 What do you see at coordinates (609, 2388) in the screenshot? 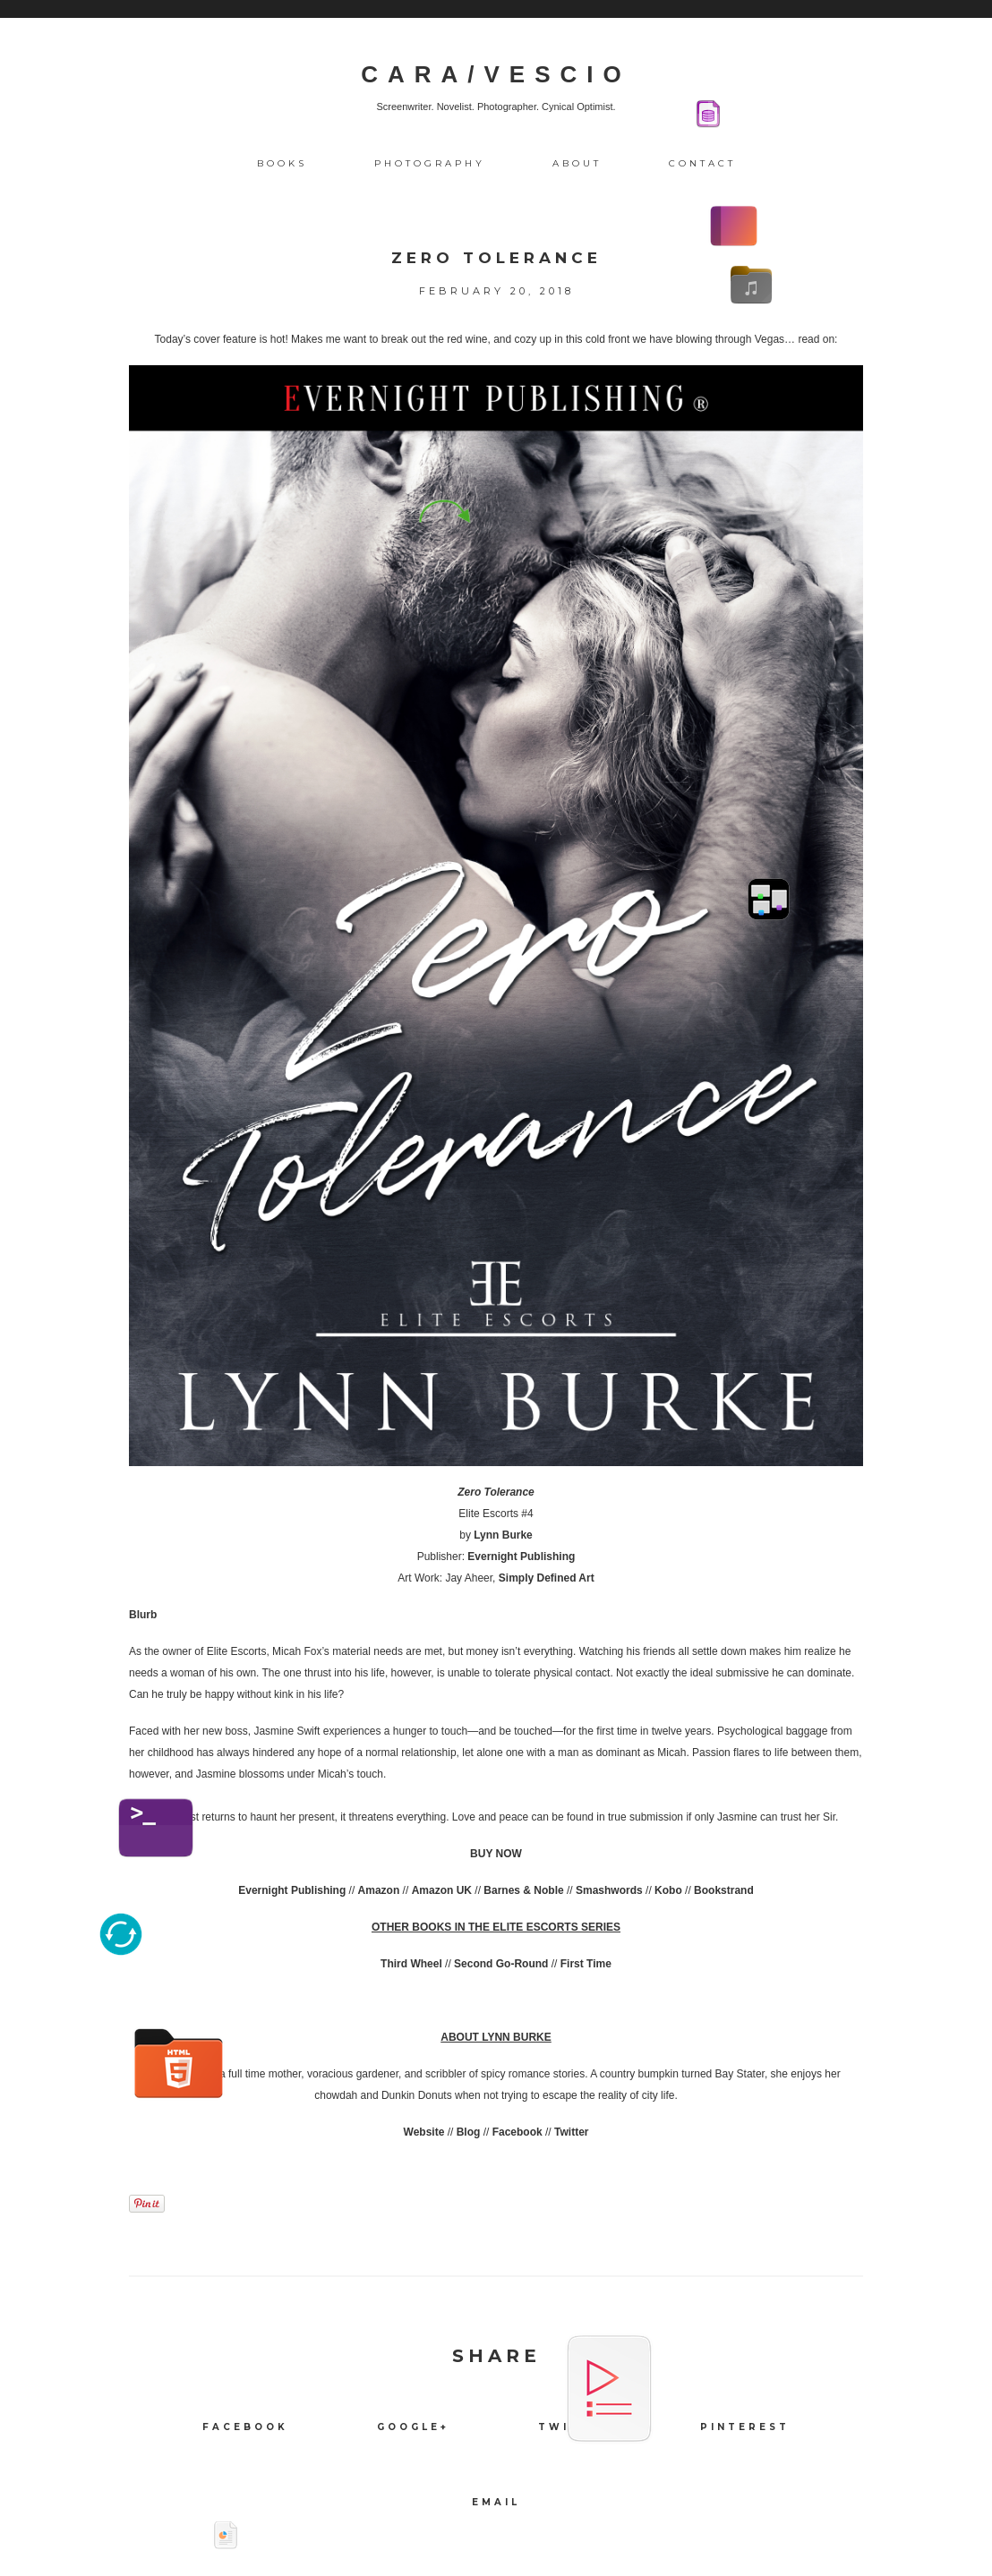
I see `an mp3 playlist file` at bounding box center [609, 2388].